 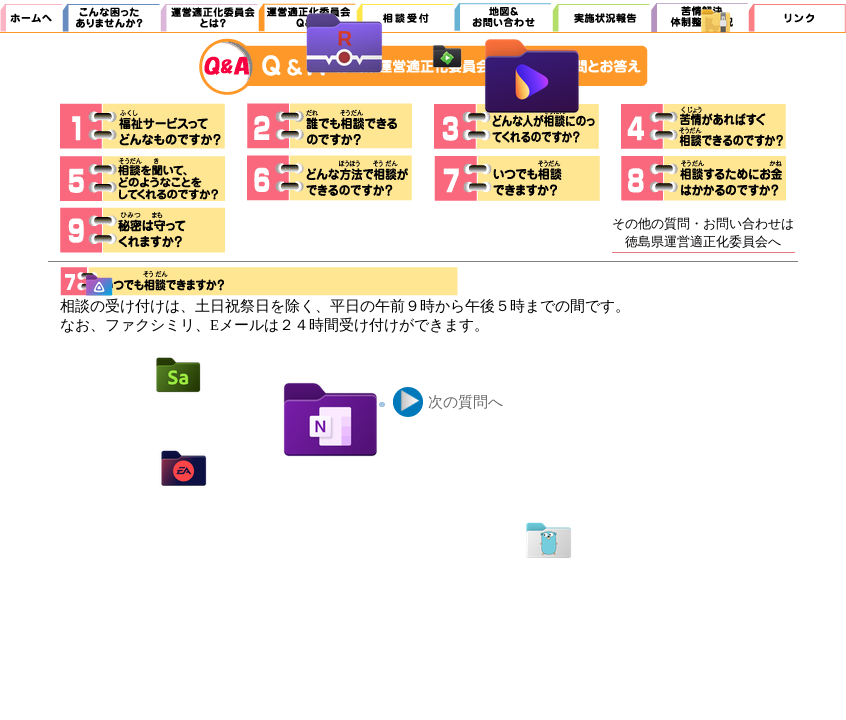 I want to click on open Adobe Substance Sampler project folder, so click(x=178, y=376).